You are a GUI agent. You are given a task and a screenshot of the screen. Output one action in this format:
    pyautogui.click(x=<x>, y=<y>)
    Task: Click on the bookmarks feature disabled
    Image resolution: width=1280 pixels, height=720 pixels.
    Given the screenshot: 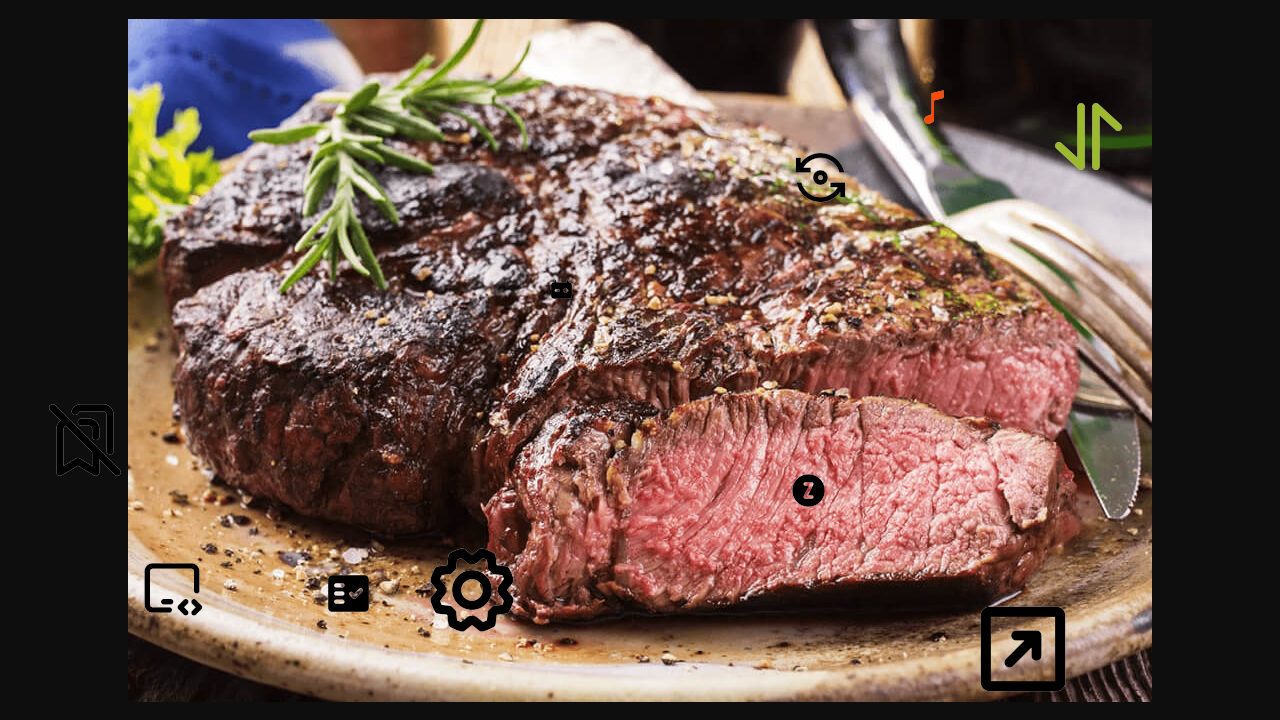 What is the action you would take?
    pyautogui.click(x=85, y=440)
    